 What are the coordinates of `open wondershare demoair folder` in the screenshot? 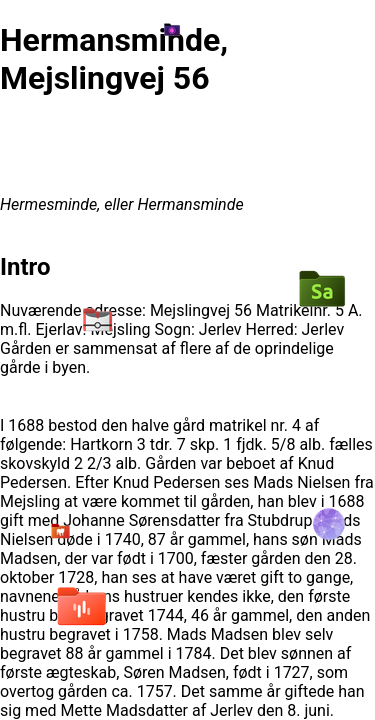 It's located at (172, 30).